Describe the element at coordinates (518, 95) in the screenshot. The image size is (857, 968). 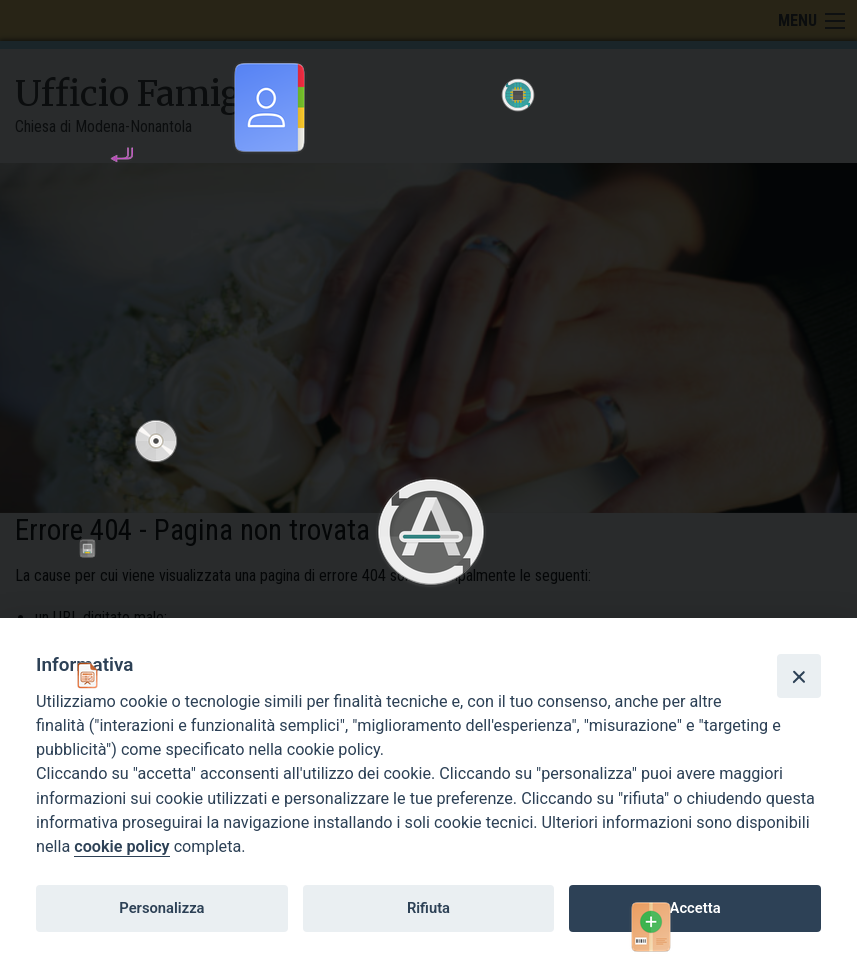
I see `access hardware driver settings` at that location.